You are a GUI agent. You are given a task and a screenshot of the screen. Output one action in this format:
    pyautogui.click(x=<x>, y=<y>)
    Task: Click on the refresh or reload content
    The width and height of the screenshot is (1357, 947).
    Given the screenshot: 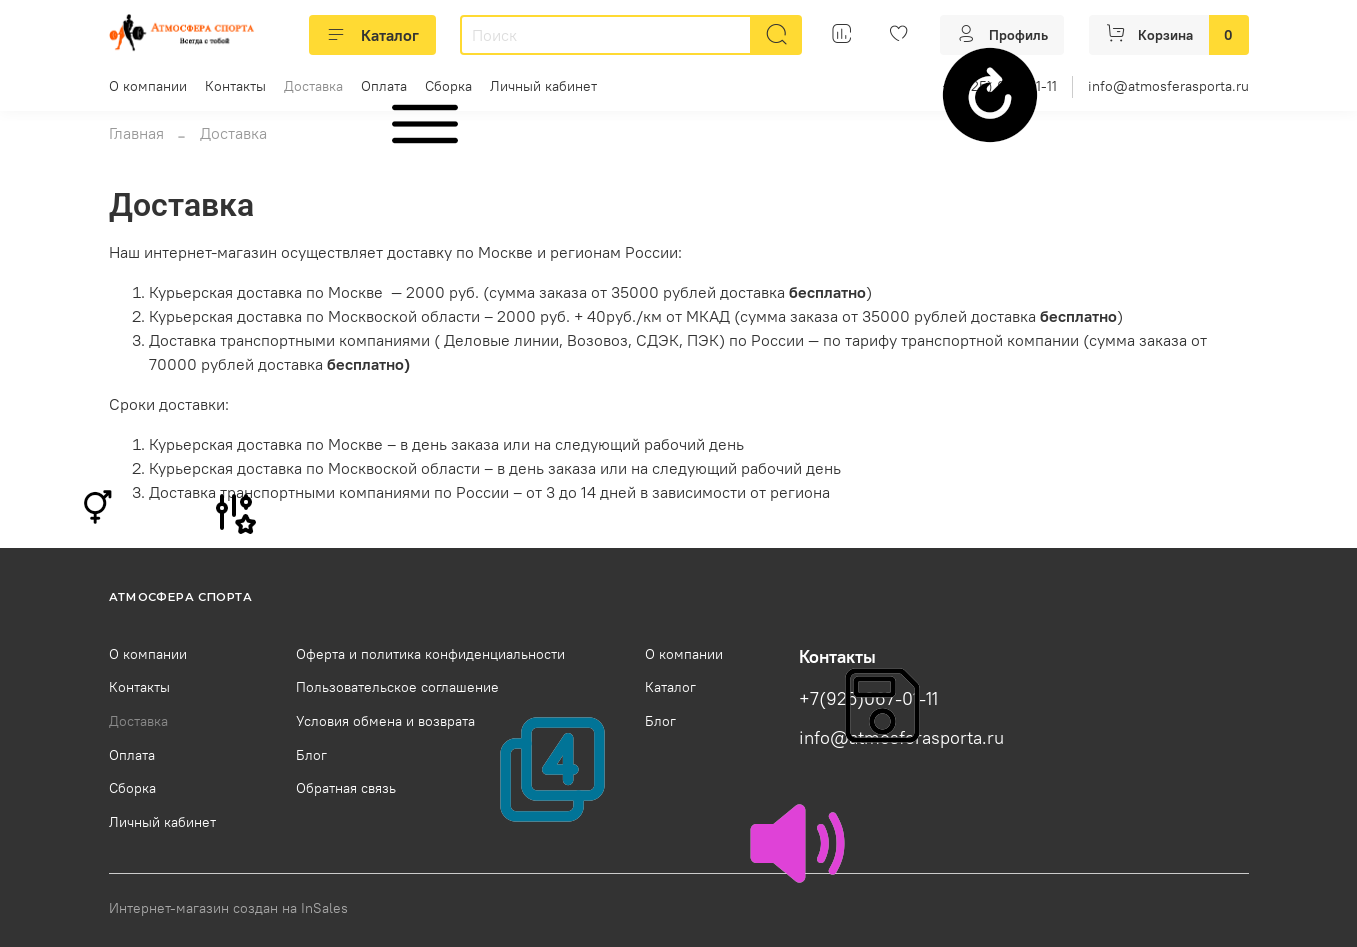 What is the action you would take?
    pyautogui.click(x=990, y=95)
    